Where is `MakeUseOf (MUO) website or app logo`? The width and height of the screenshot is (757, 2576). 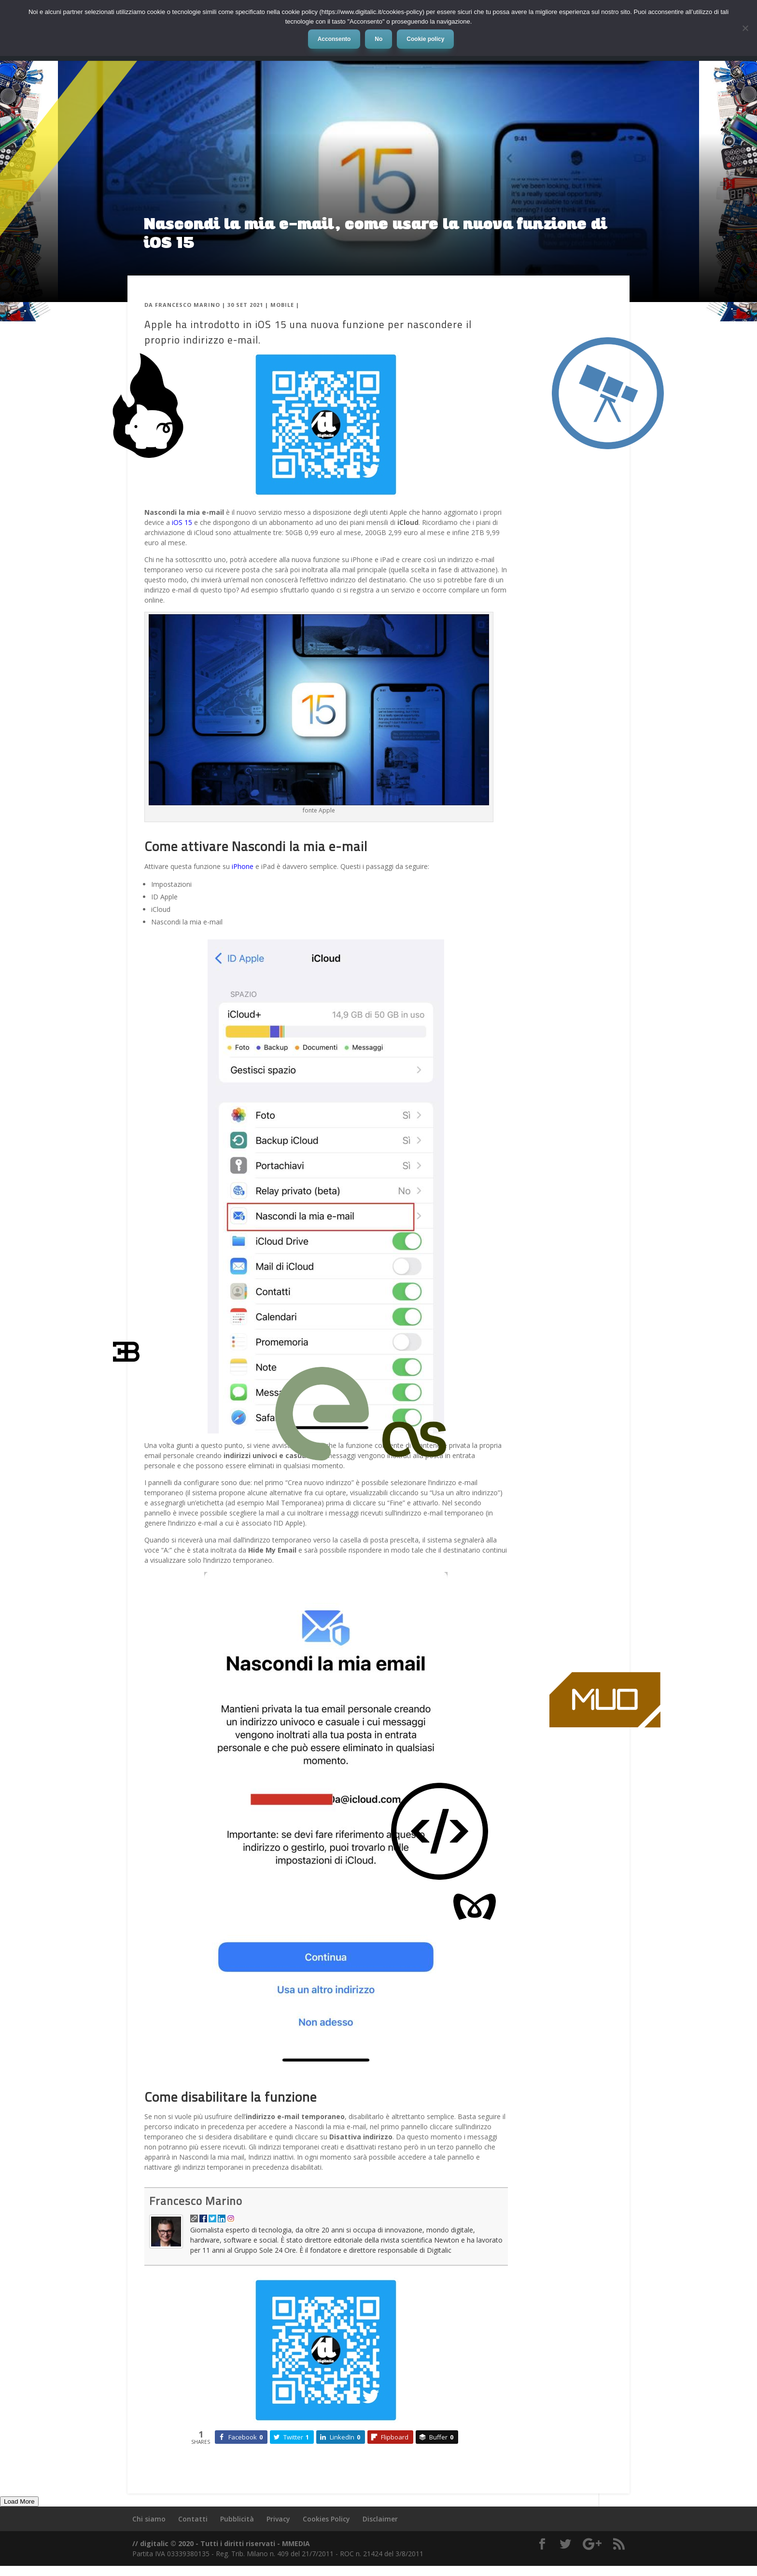 MakeUseOf (MUO) website or app logo is located at coordinates (605, 1700).